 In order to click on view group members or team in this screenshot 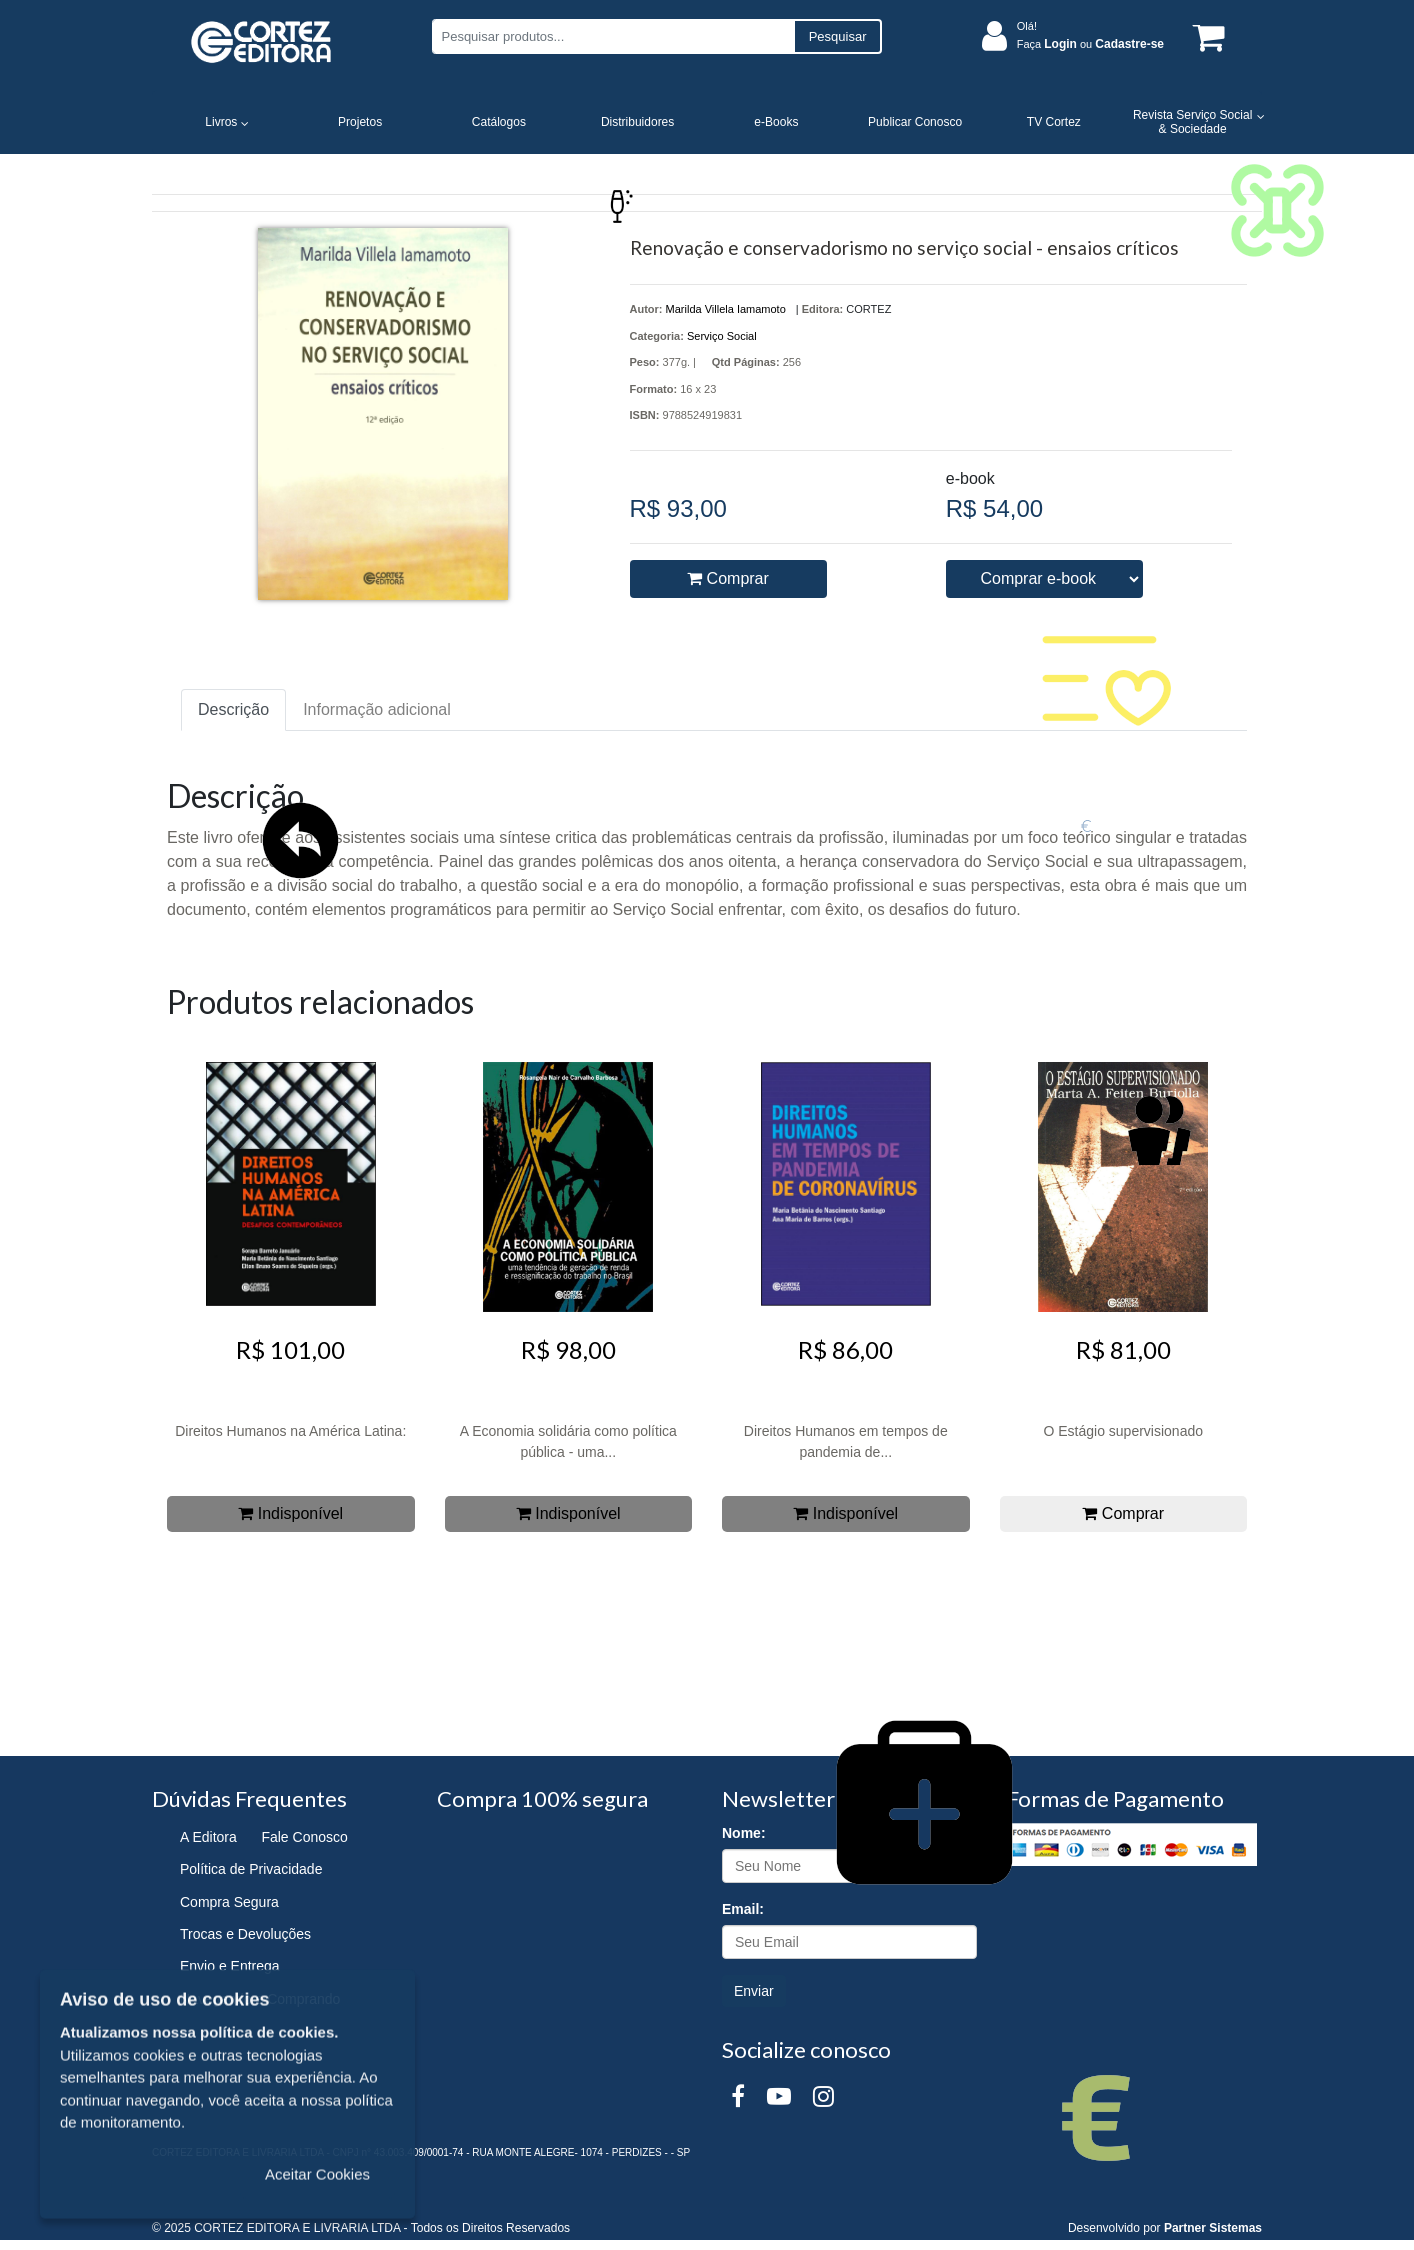, I will do `click(1159, 1130)`.